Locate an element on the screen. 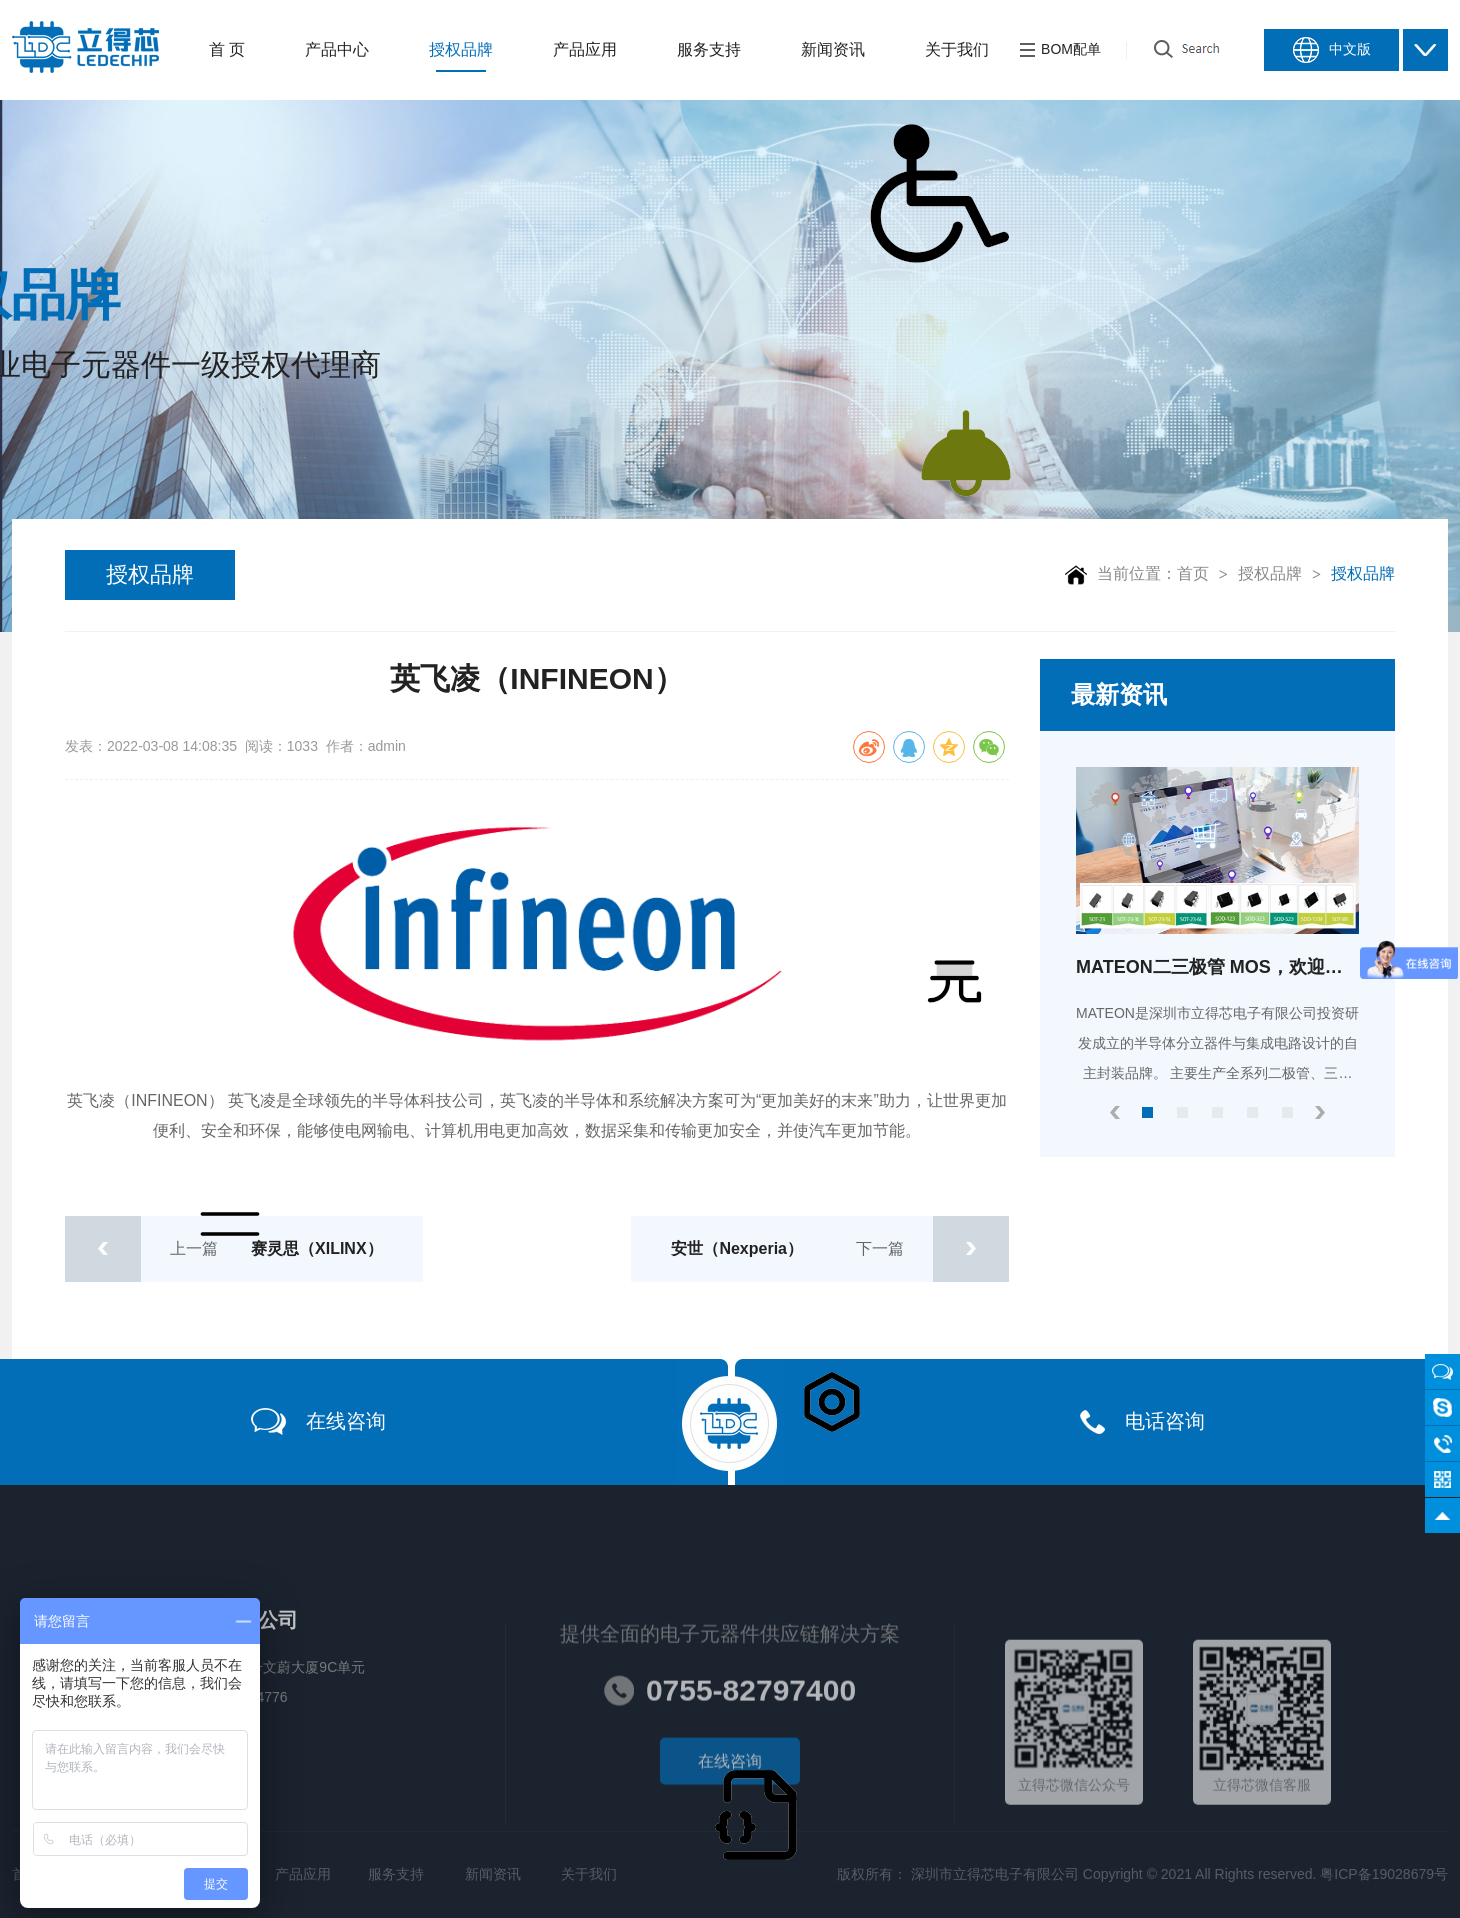 Image resolution: width=1460 pixels, height=1918 pixels. view or convert to chinese yuan currency is located at coordinates (954, 982).